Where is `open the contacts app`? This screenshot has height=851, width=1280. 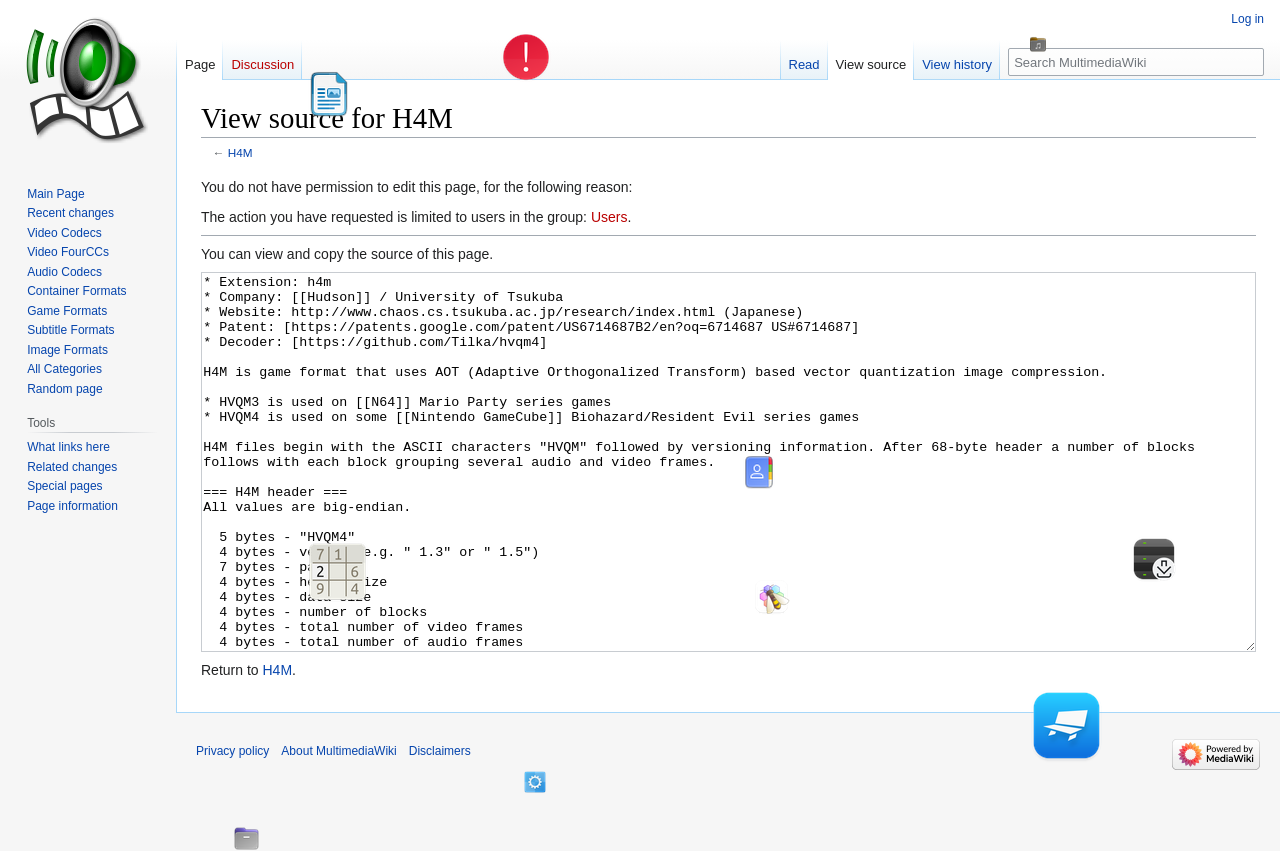
open the contacts app is located at coordinates (759, 472).